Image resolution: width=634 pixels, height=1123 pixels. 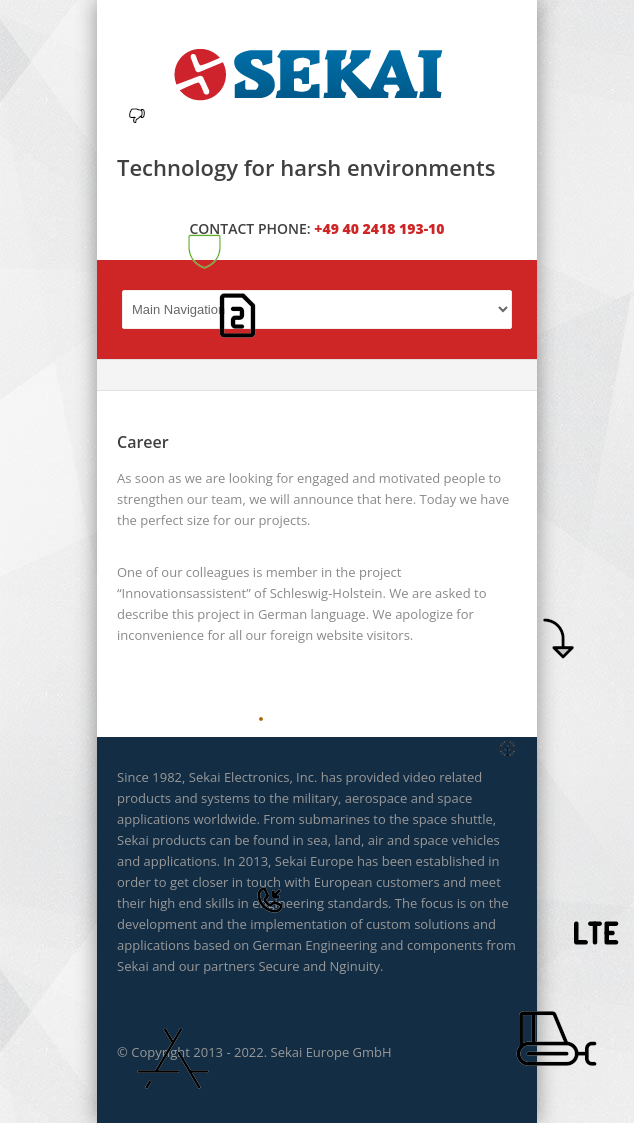 I want to click on open the app store, so click(x=173, y=1061).